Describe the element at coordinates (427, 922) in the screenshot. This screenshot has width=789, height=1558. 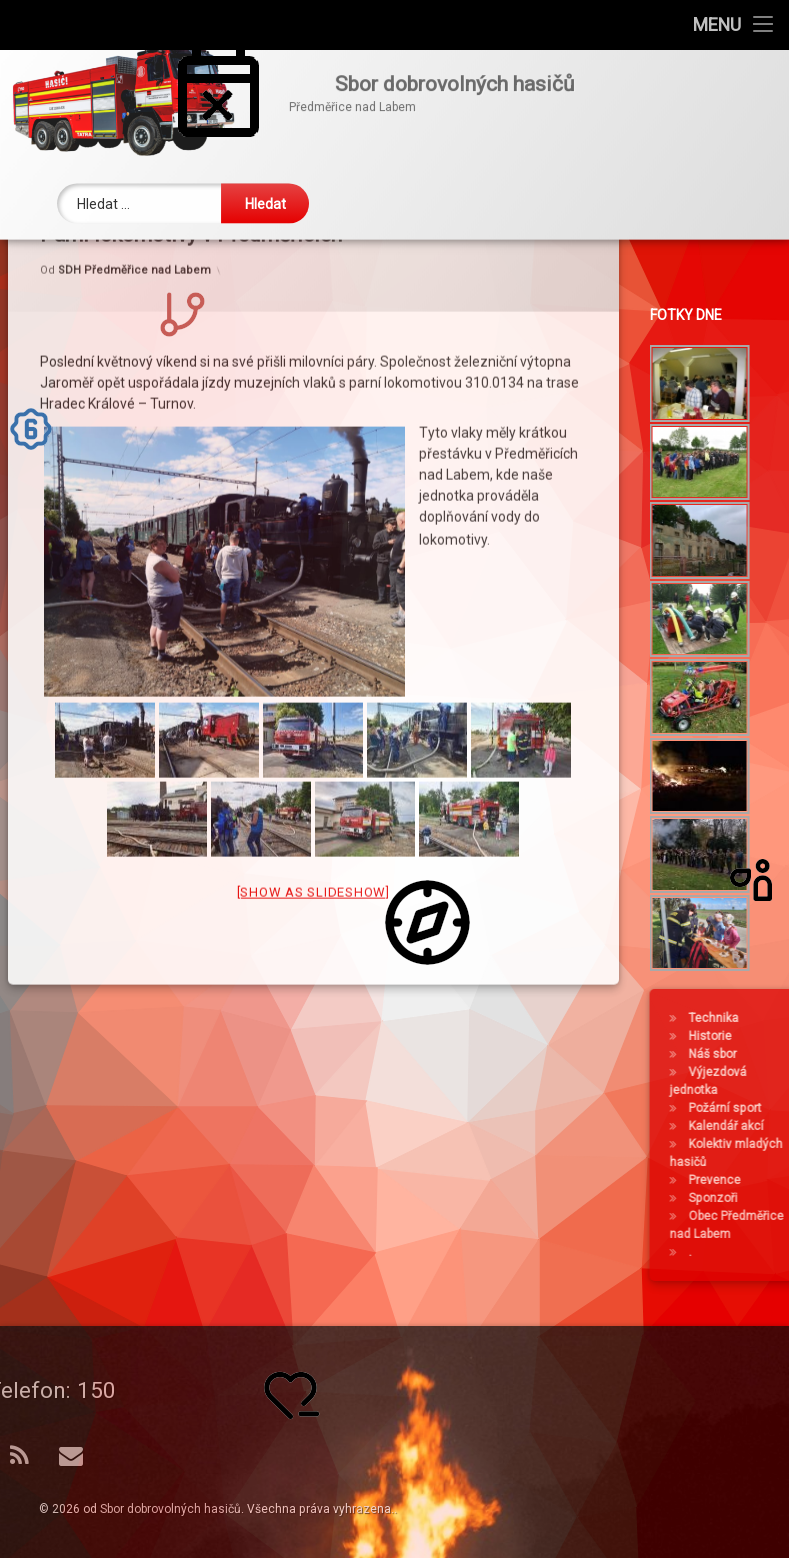
I see `access navigation or direction features` at that location.